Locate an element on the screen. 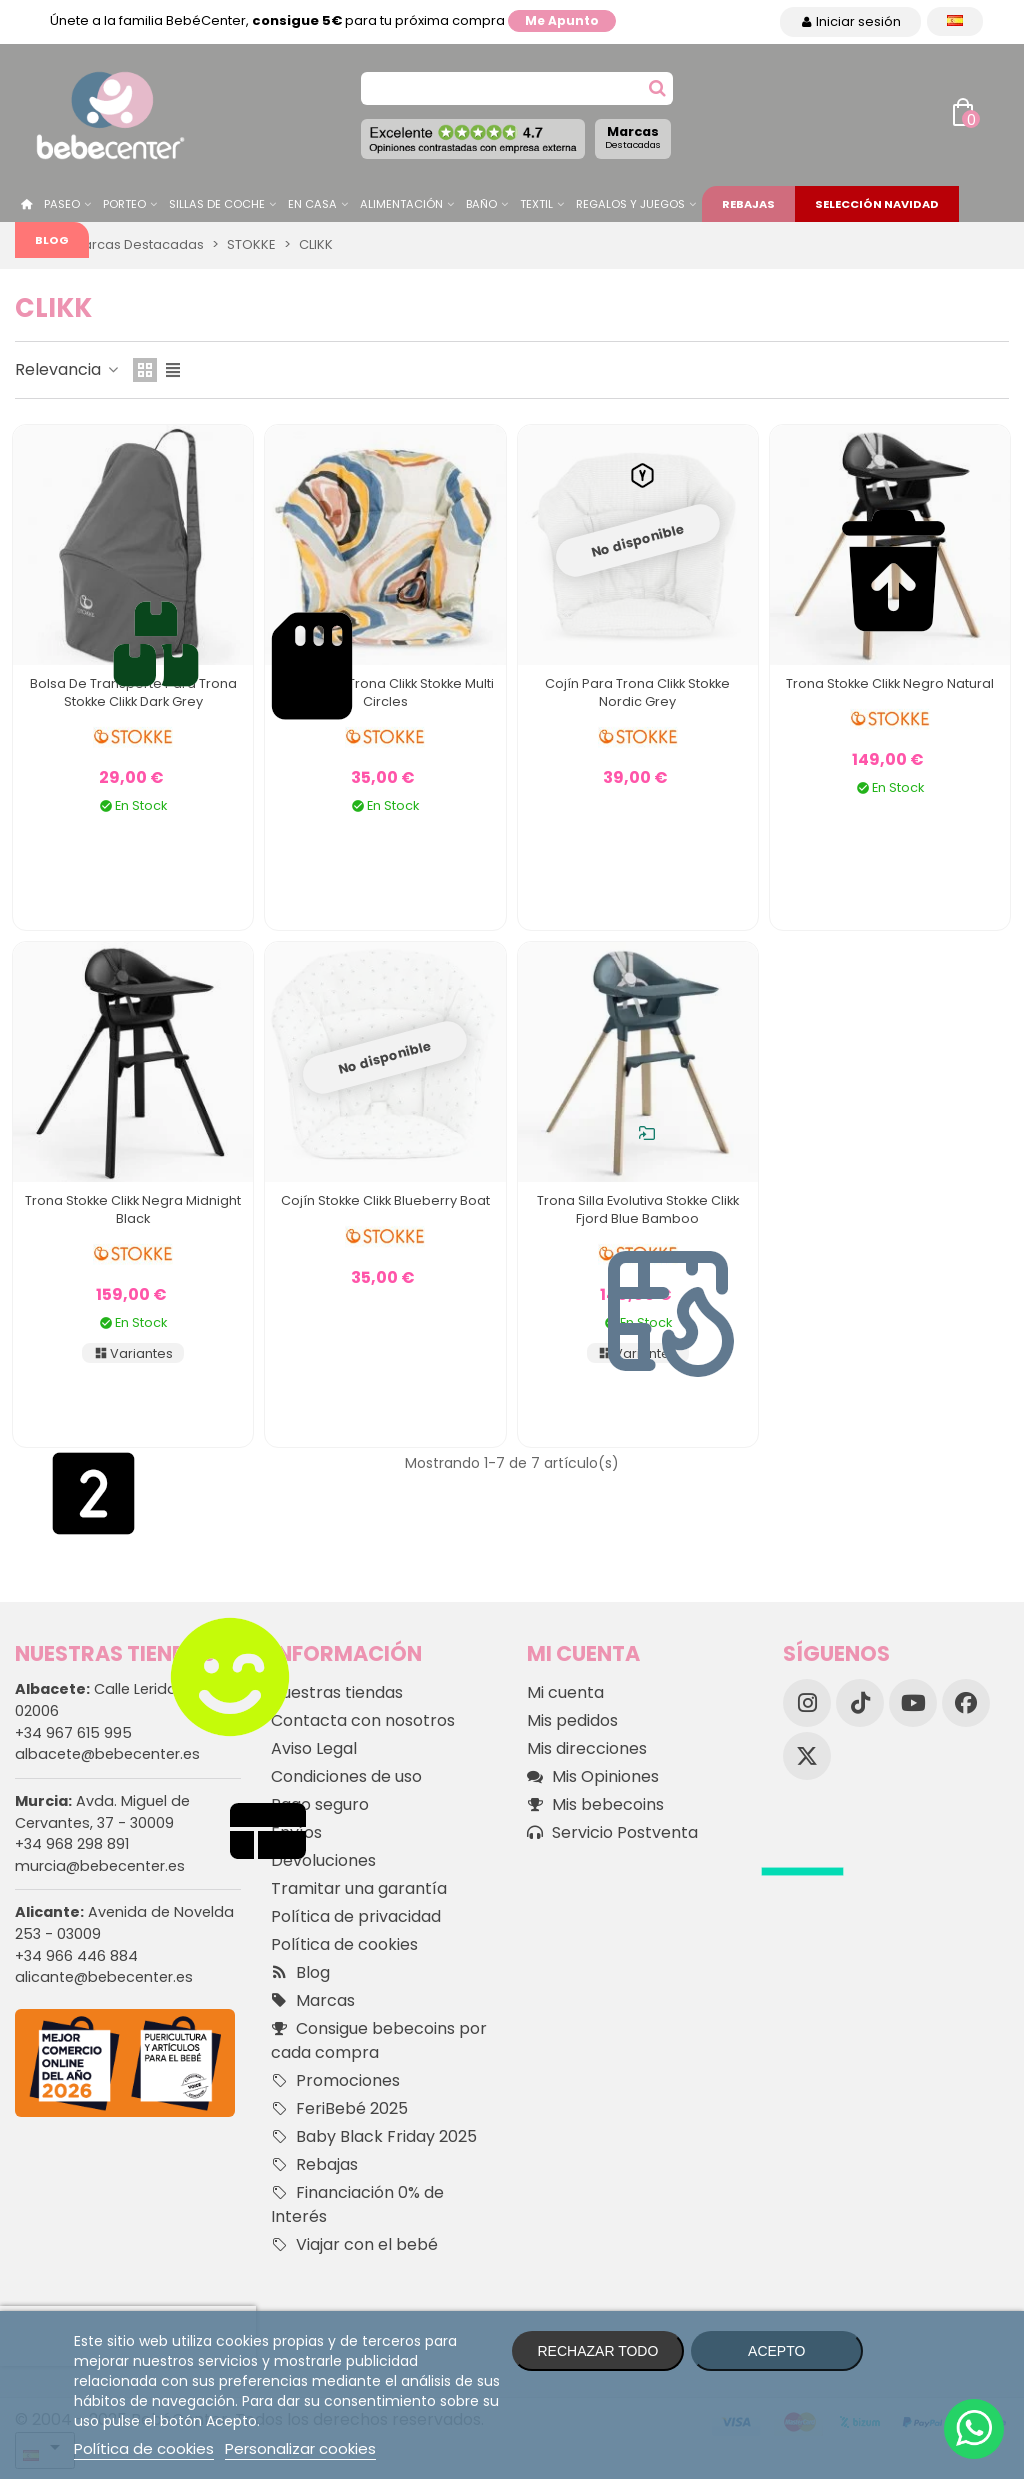  access a linked or shortcut folder is located at coordinates (647, 1133).